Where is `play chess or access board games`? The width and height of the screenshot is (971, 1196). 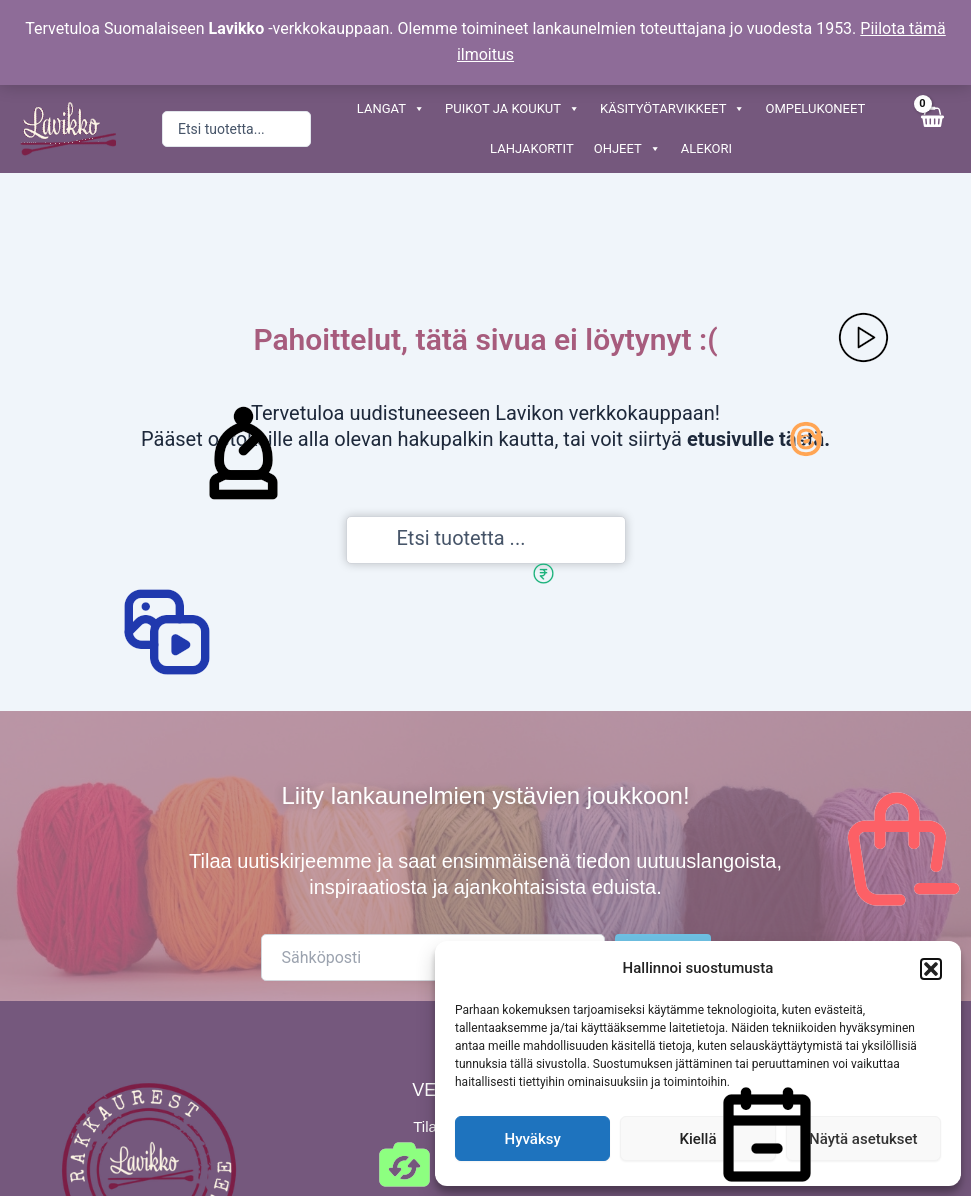 play chess or access board games is located at coordinates (243, 455).